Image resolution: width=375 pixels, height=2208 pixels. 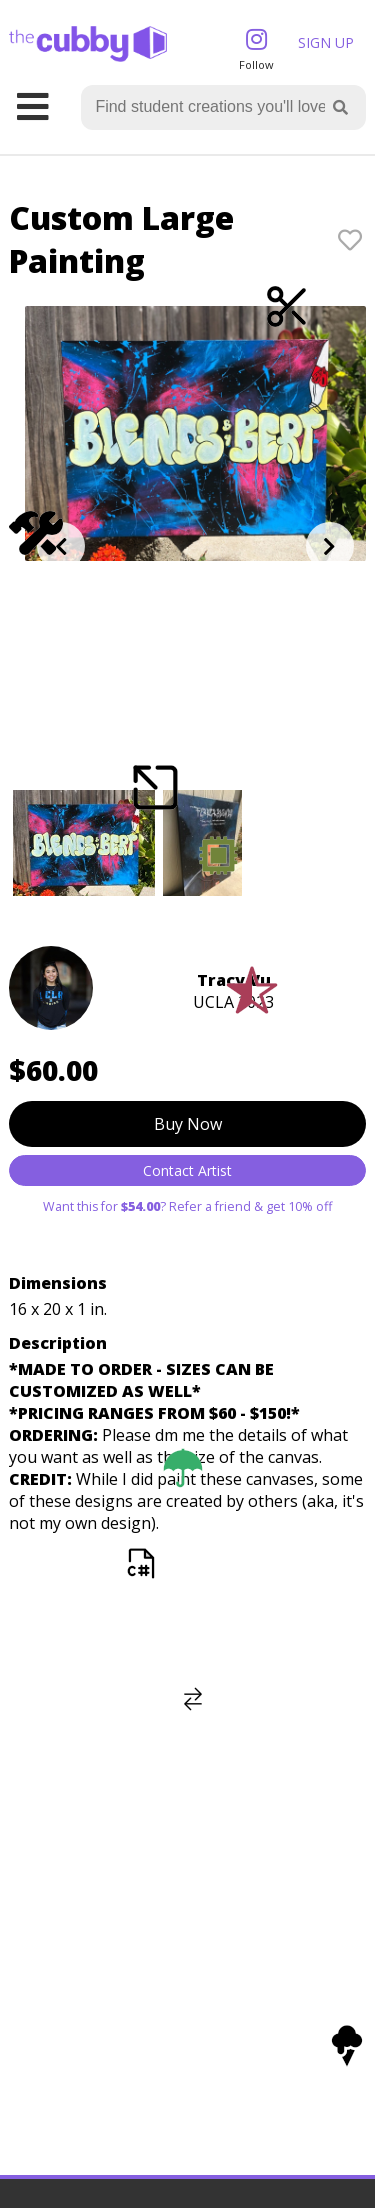 I want to click on access settings or configuration options, so click(x=36, y=533).